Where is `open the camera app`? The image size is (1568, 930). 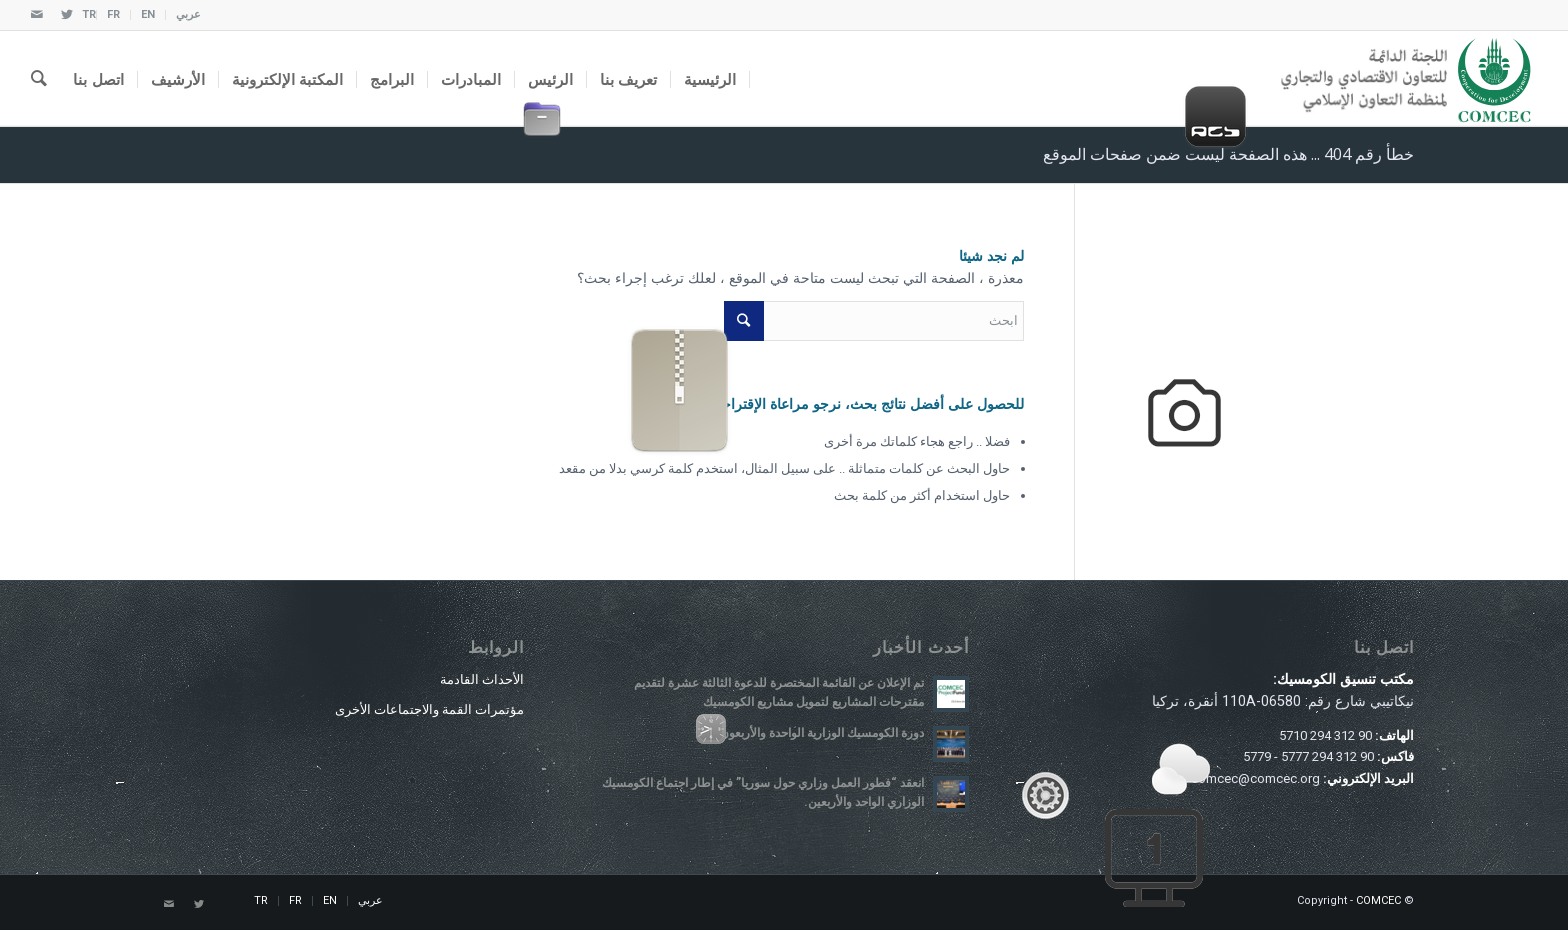 open the camera app is located at coordinates (1184, 415).